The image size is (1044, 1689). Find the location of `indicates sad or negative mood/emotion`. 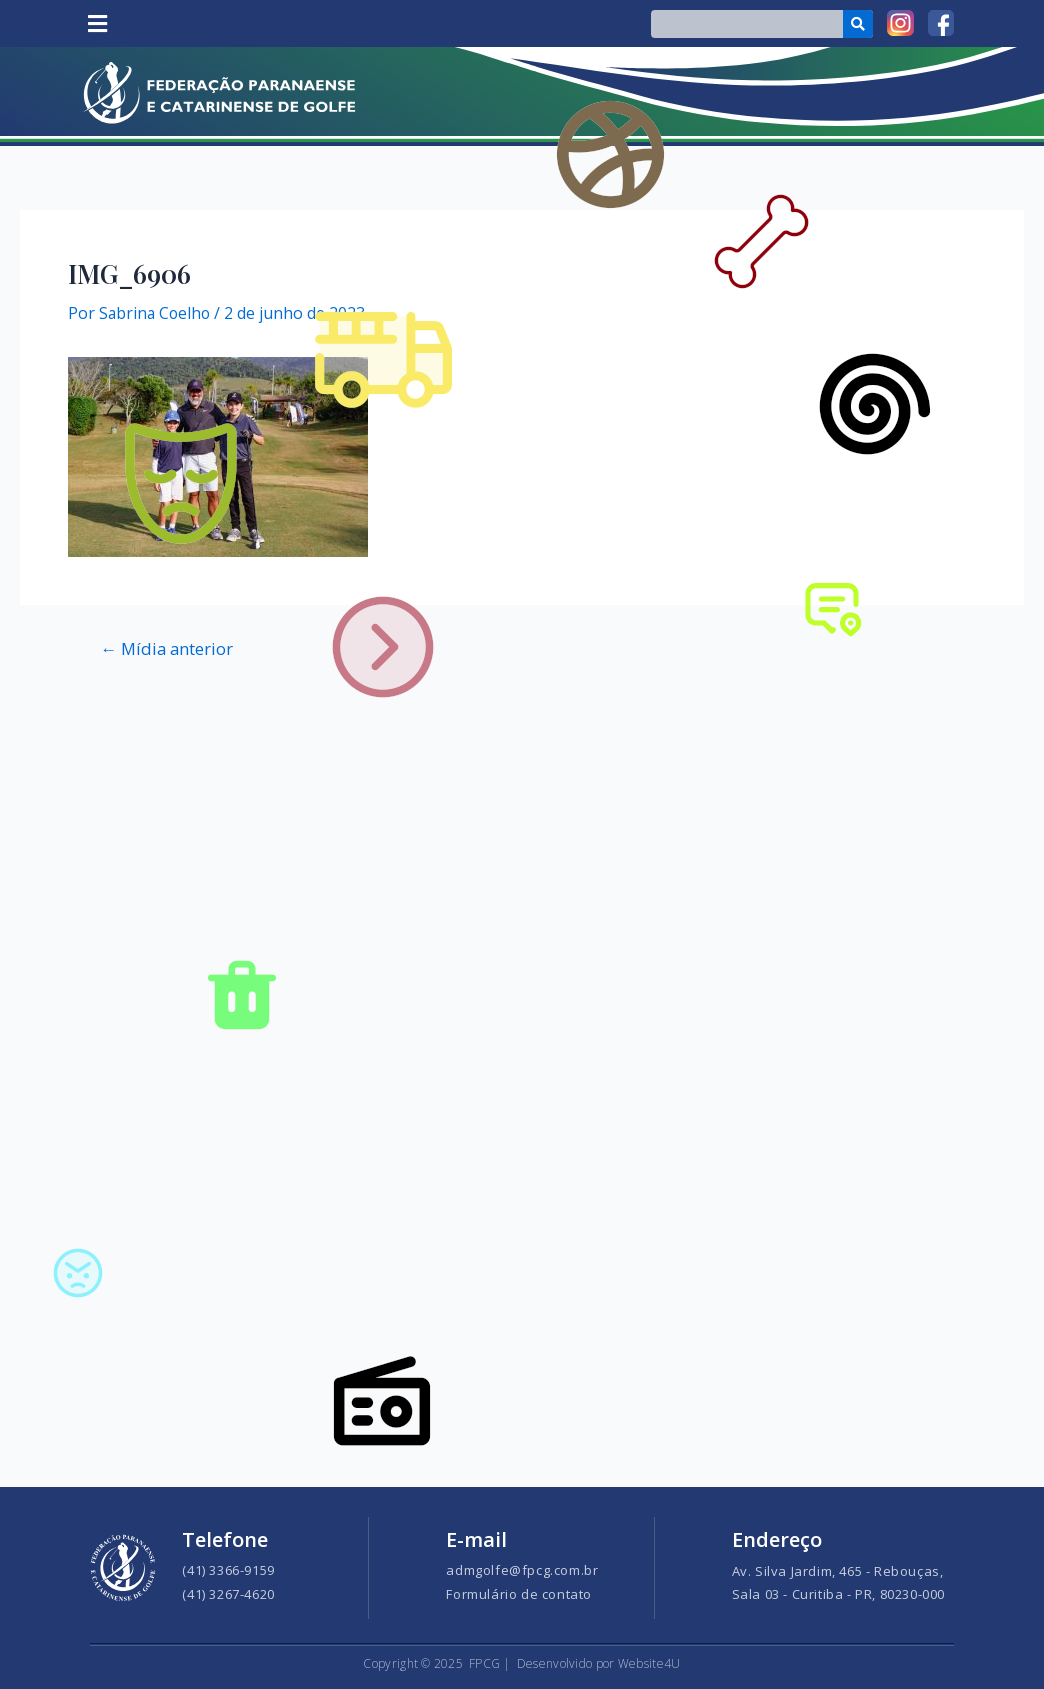

indicates sad or negative mood/emotion is located at coordinates (181, 479).